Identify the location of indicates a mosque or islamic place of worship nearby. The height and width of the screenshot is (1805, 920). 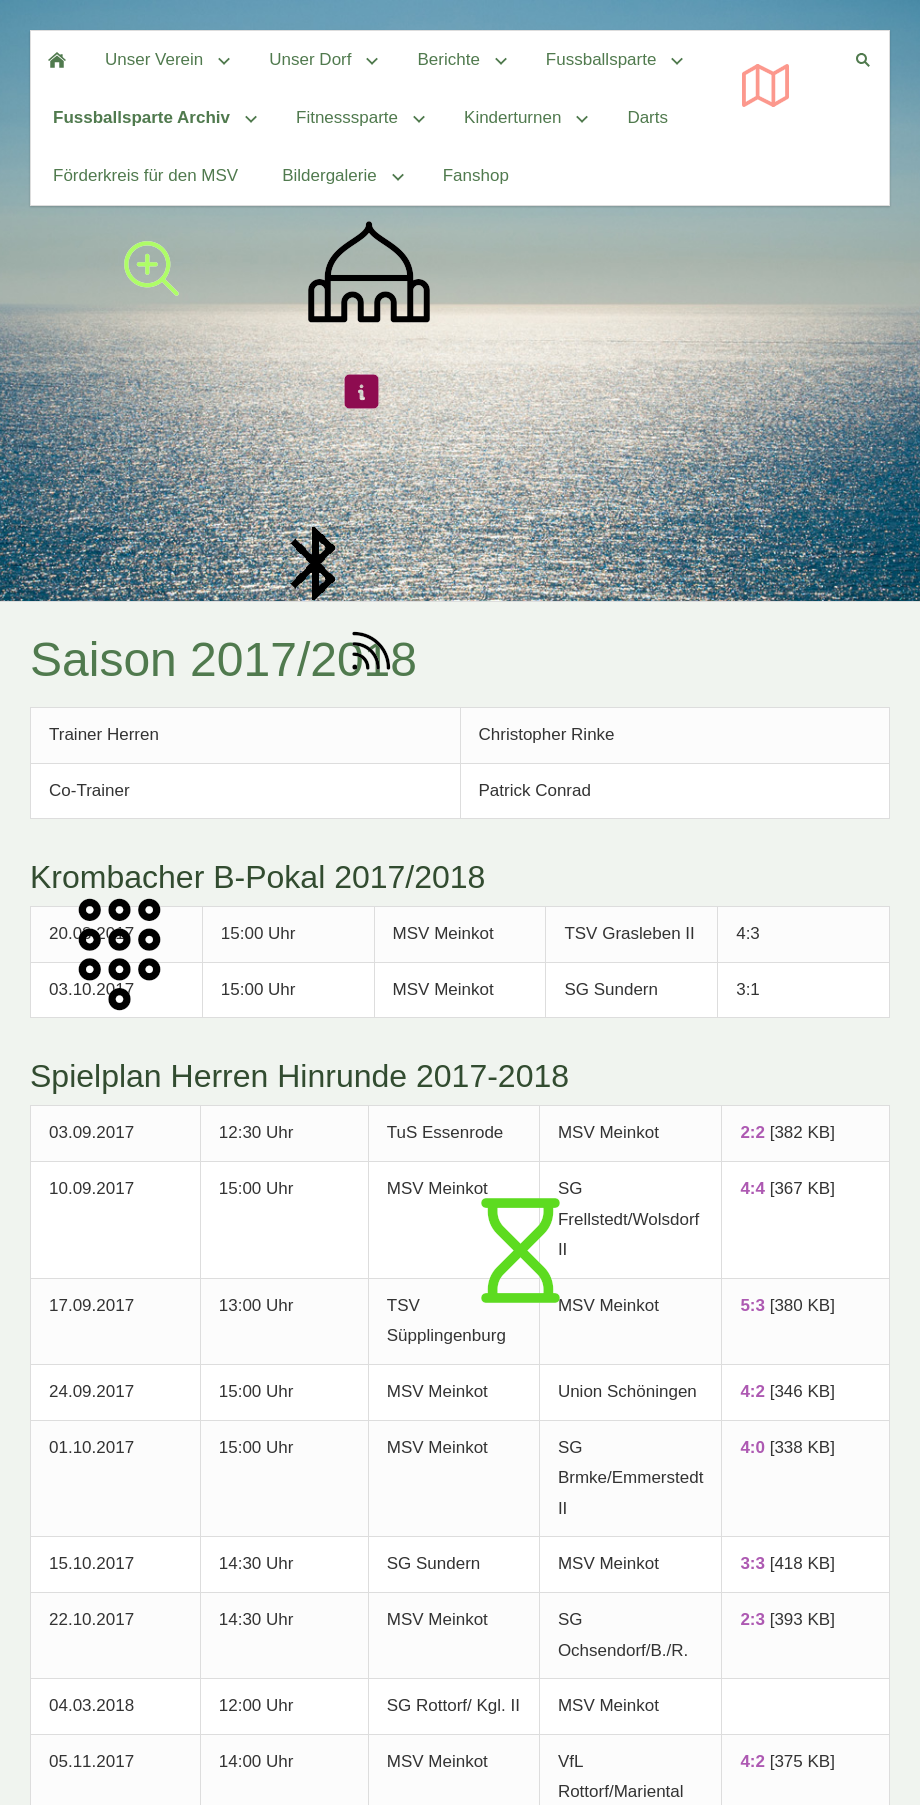
(369, 278).